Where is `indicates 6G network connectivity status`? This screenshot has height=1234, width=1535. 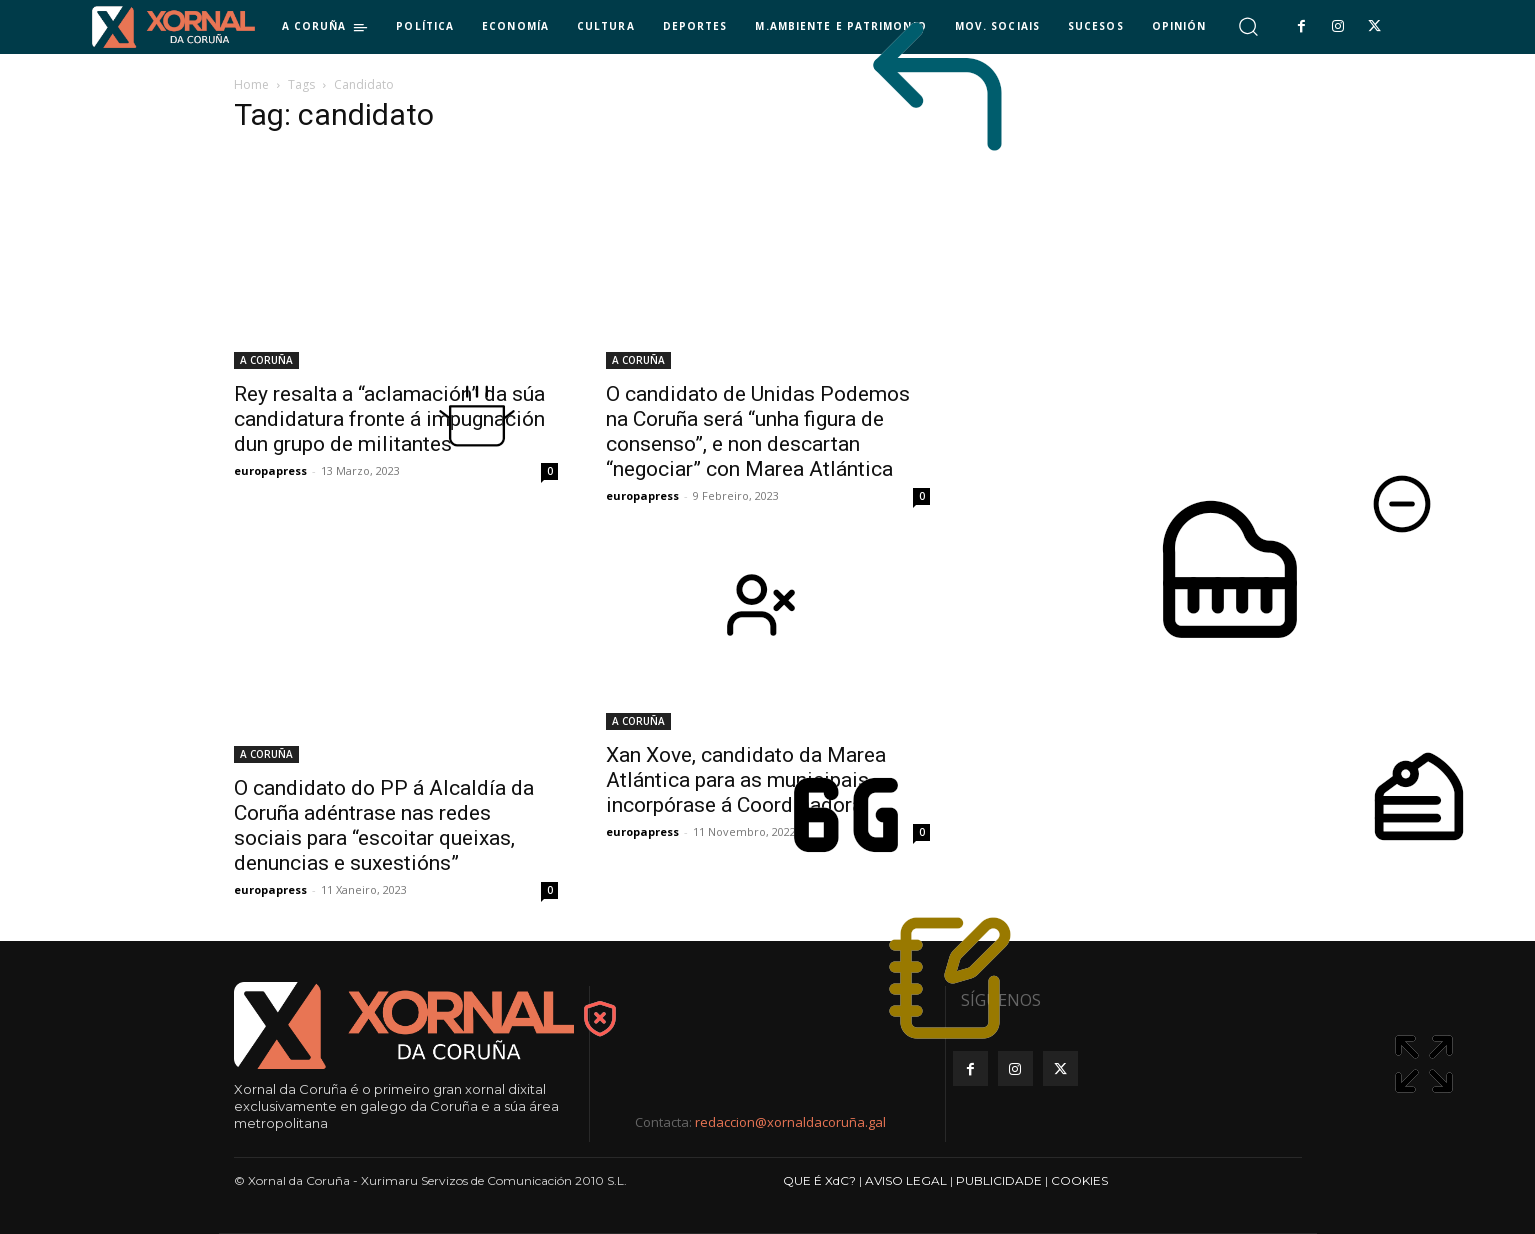
indicates 6G network connectivity status is located at coordinates (846, 815).